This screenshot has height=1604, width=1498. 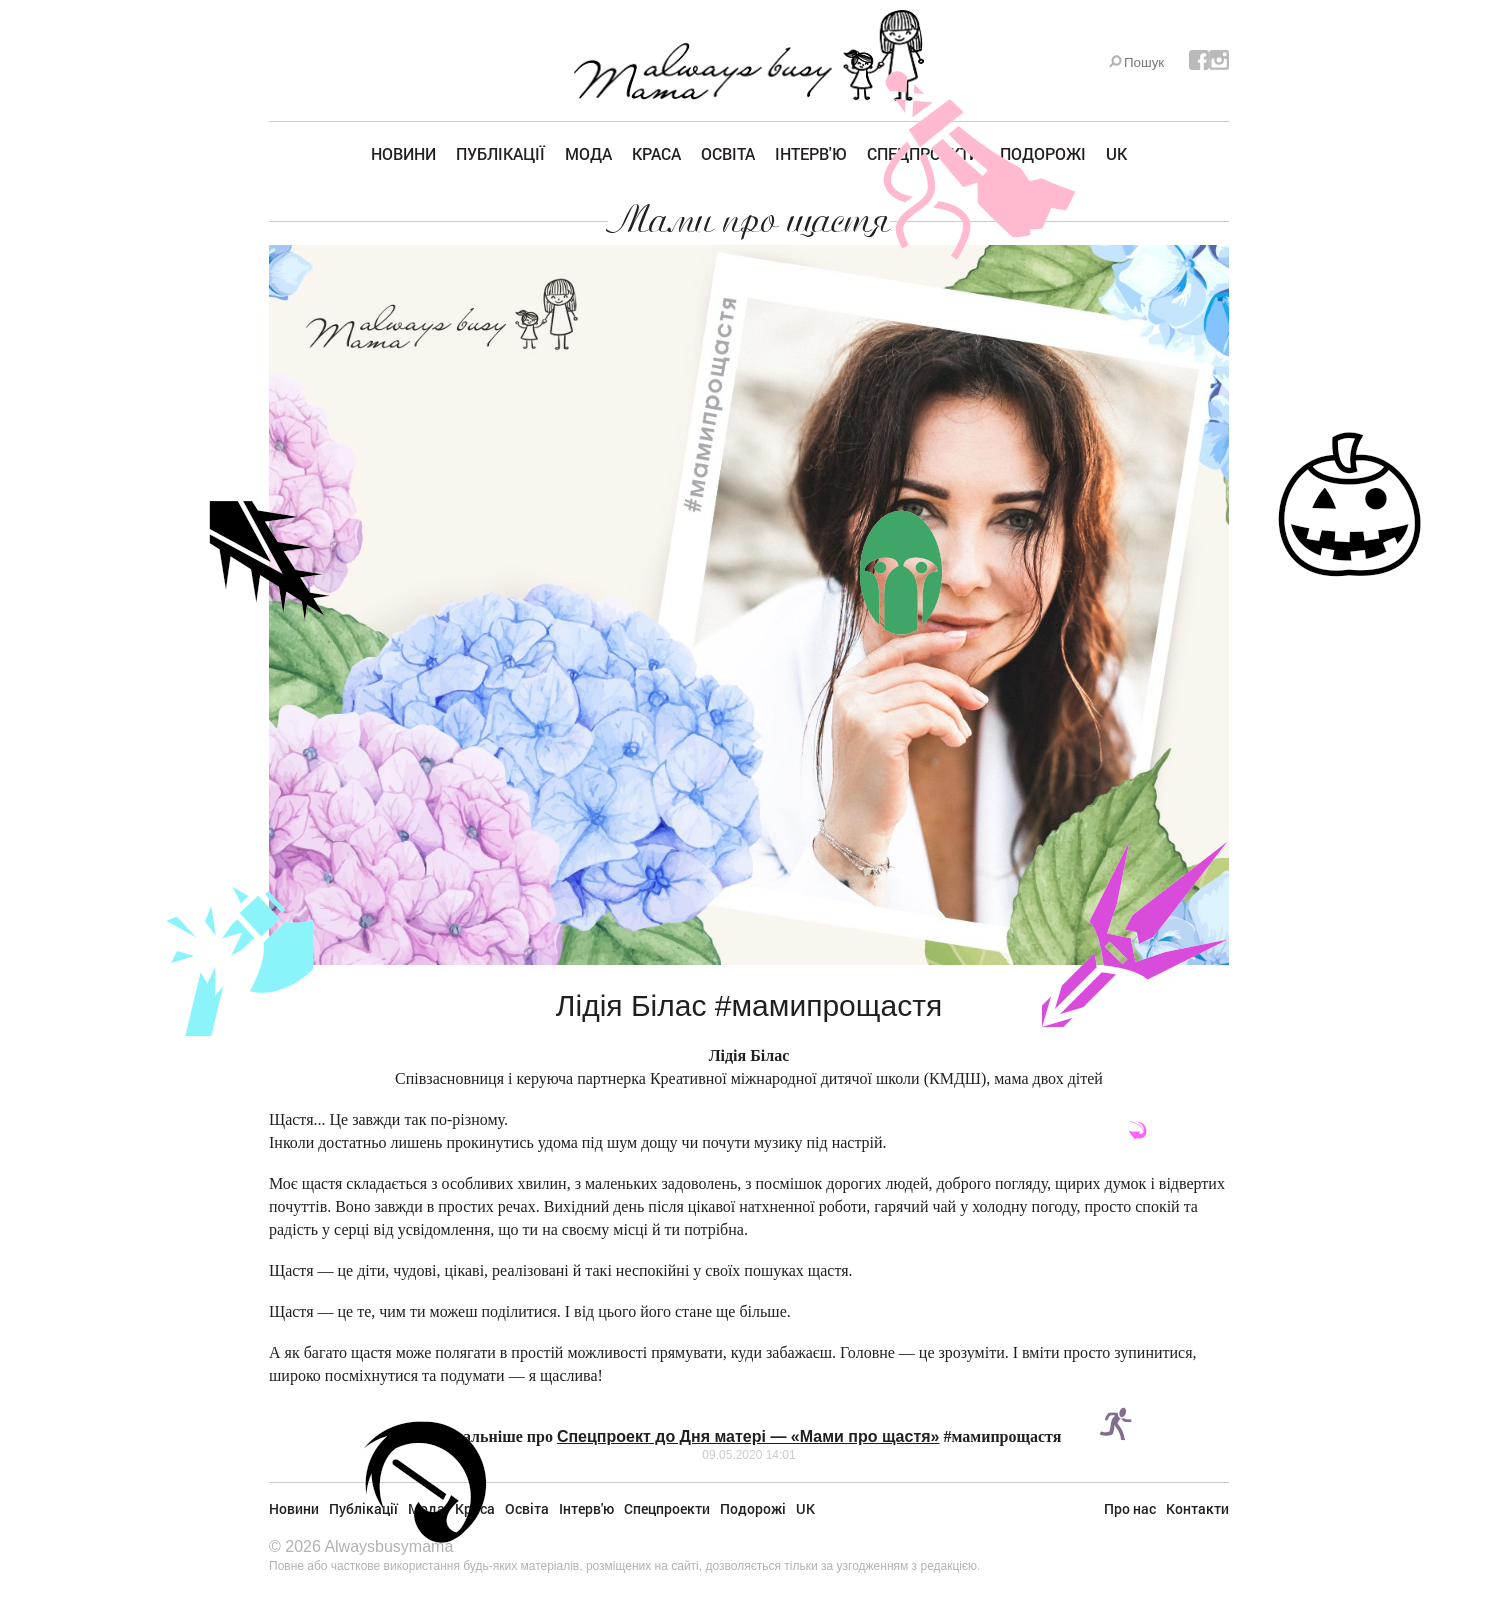 I want to click on select a magic or water-based weapon, so click(x=1135, y=934).